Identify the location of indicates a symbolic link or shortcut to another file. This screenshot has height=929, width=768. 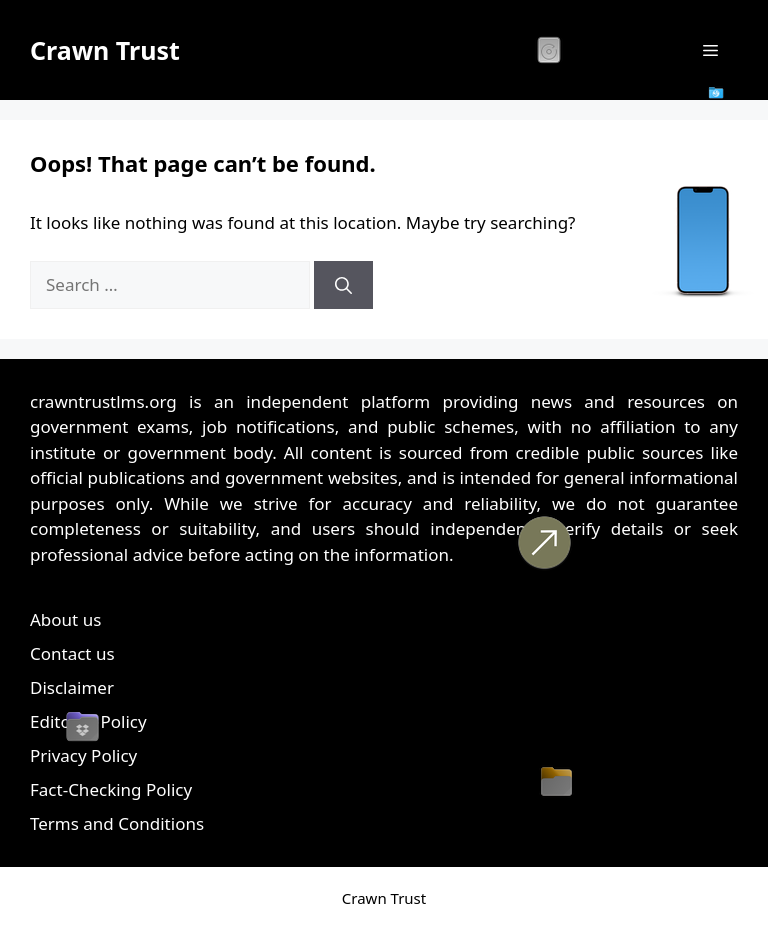
(544, 542).